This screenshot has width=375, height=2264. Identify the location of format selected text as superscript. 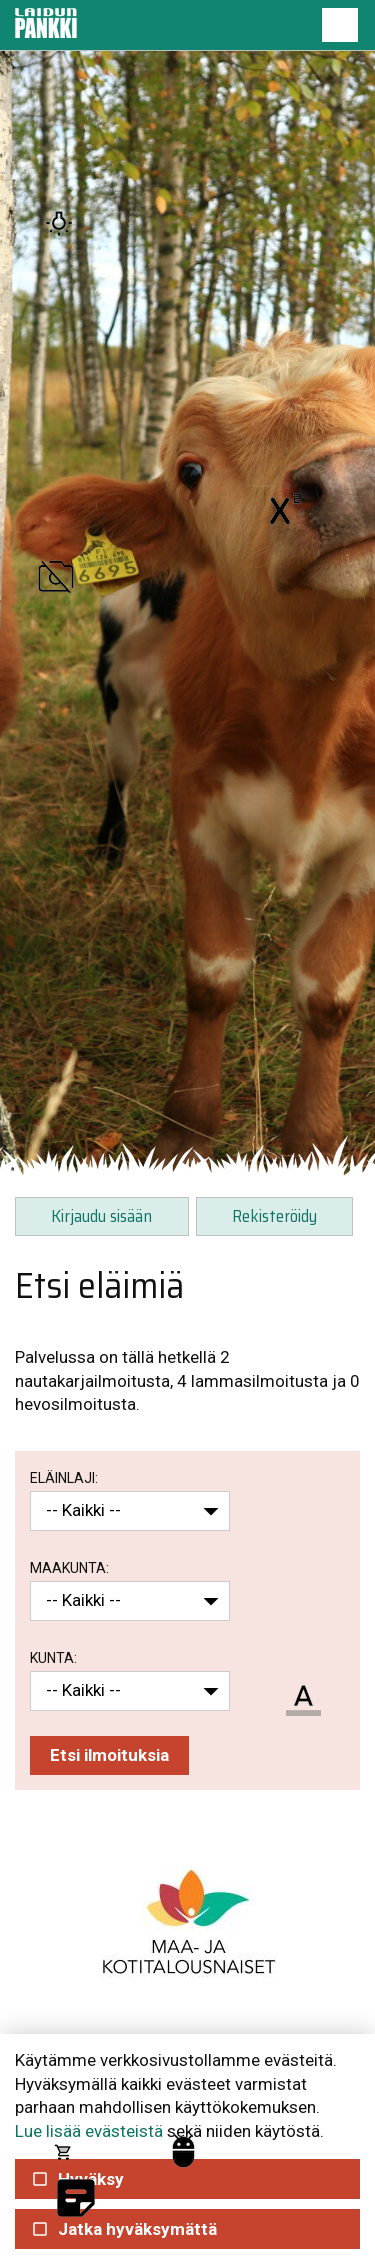
(280, 509).